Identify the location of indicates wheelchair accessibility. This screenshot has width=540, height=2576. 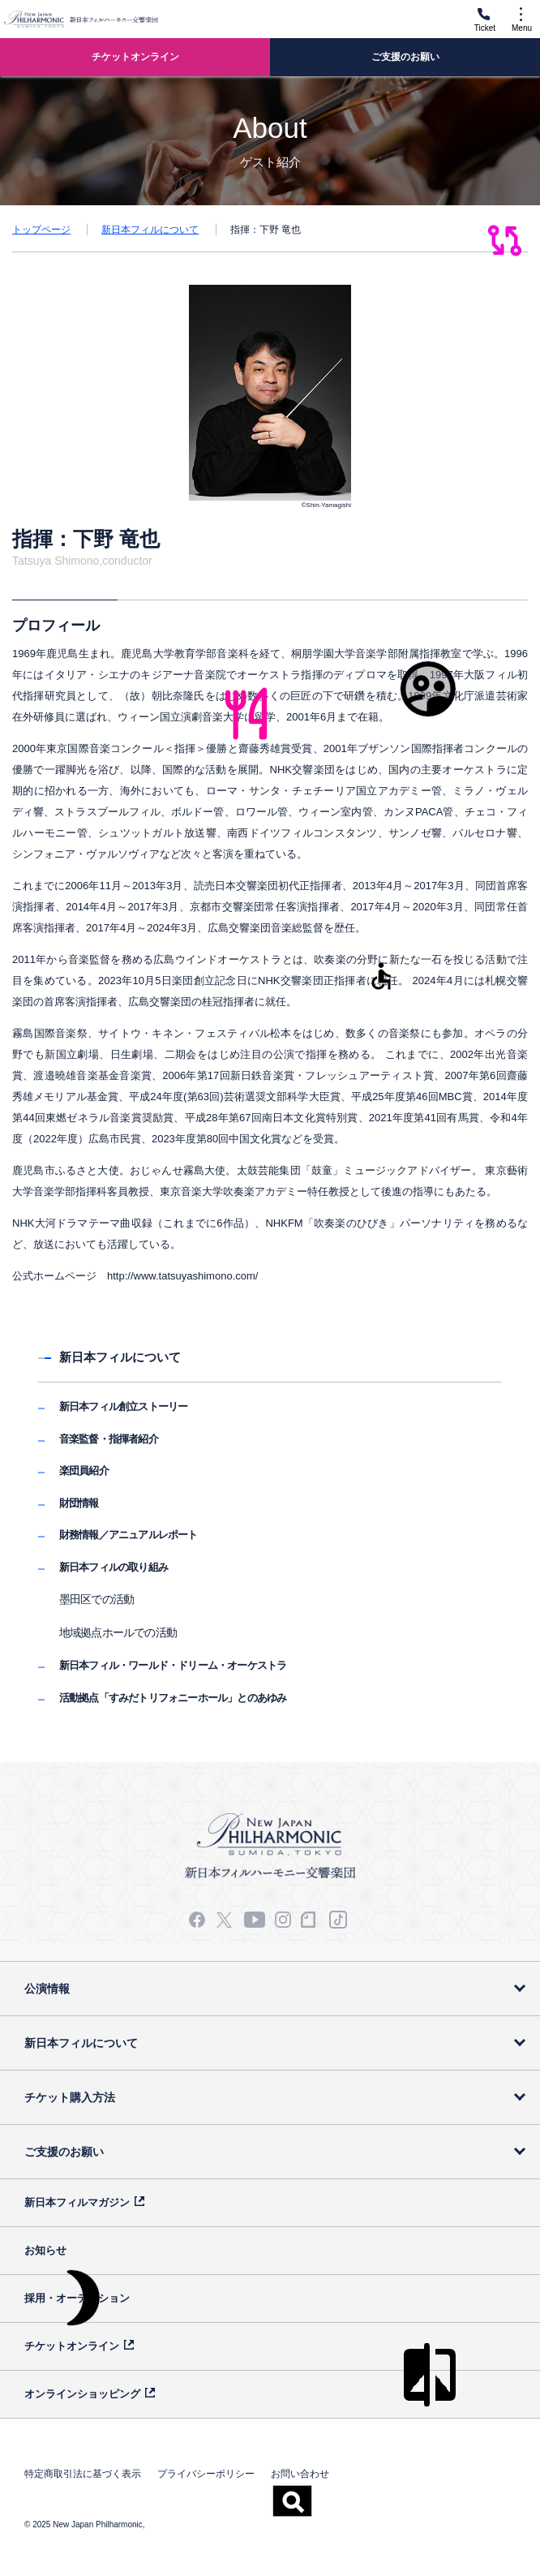
(381, 976).